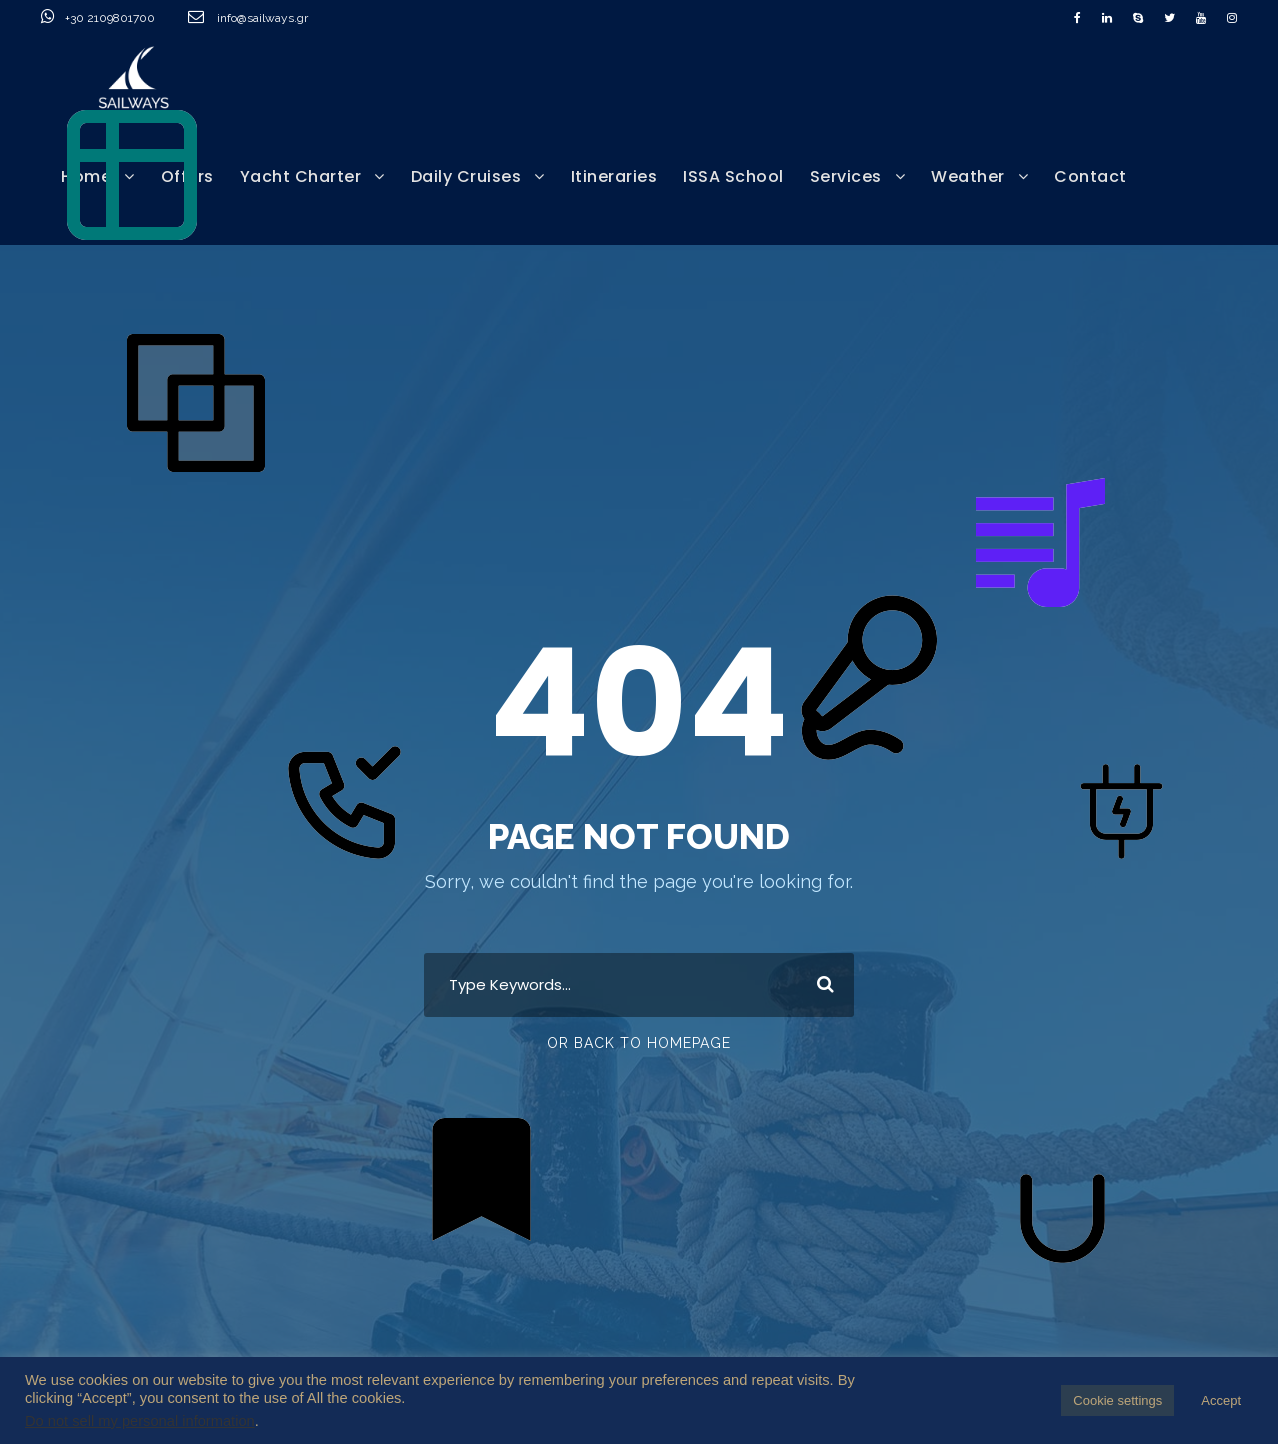 This screenshot has width=1278, height=1444. Describe the element at coordinates (132, 175) in the screenshot. I see `view data in table format` at that location.